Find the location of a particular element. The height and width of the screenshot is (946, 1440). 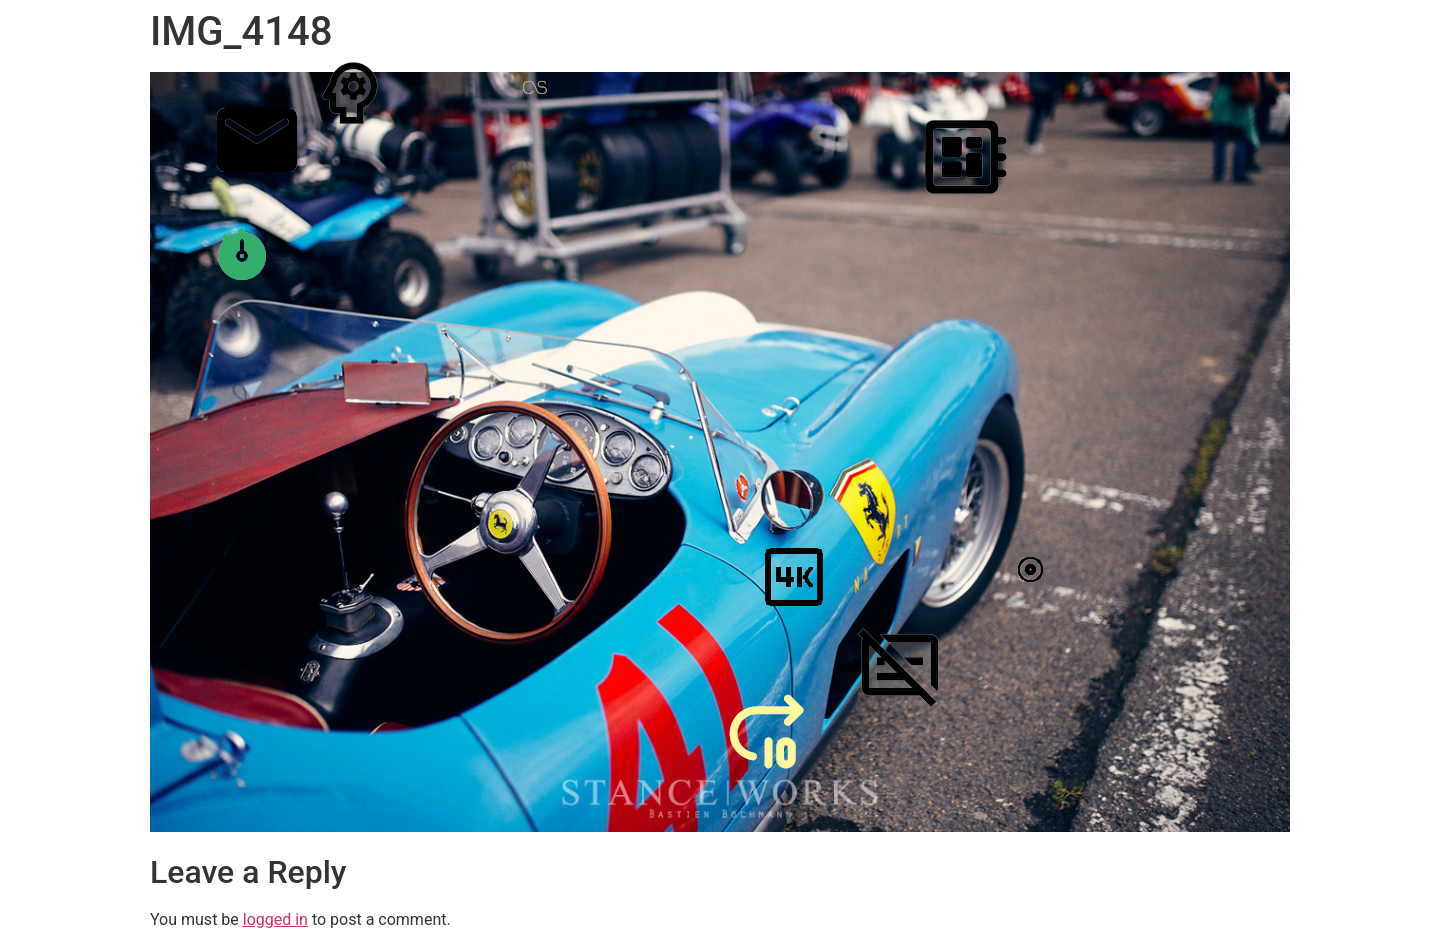

connect to your Last.fm account is located at coordinates (535, 87).